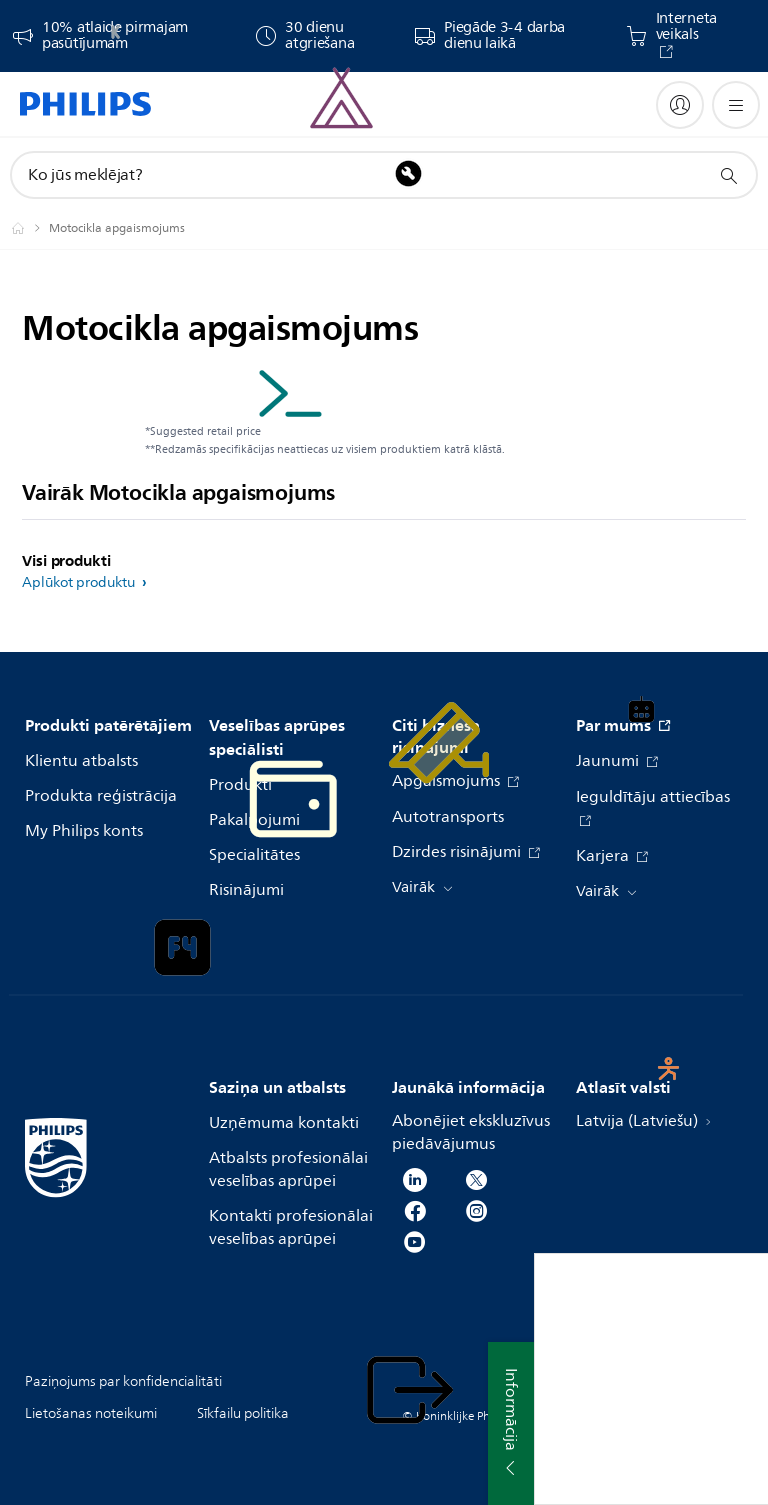  I want to click on access settings or configuration options, so click(408, 173).